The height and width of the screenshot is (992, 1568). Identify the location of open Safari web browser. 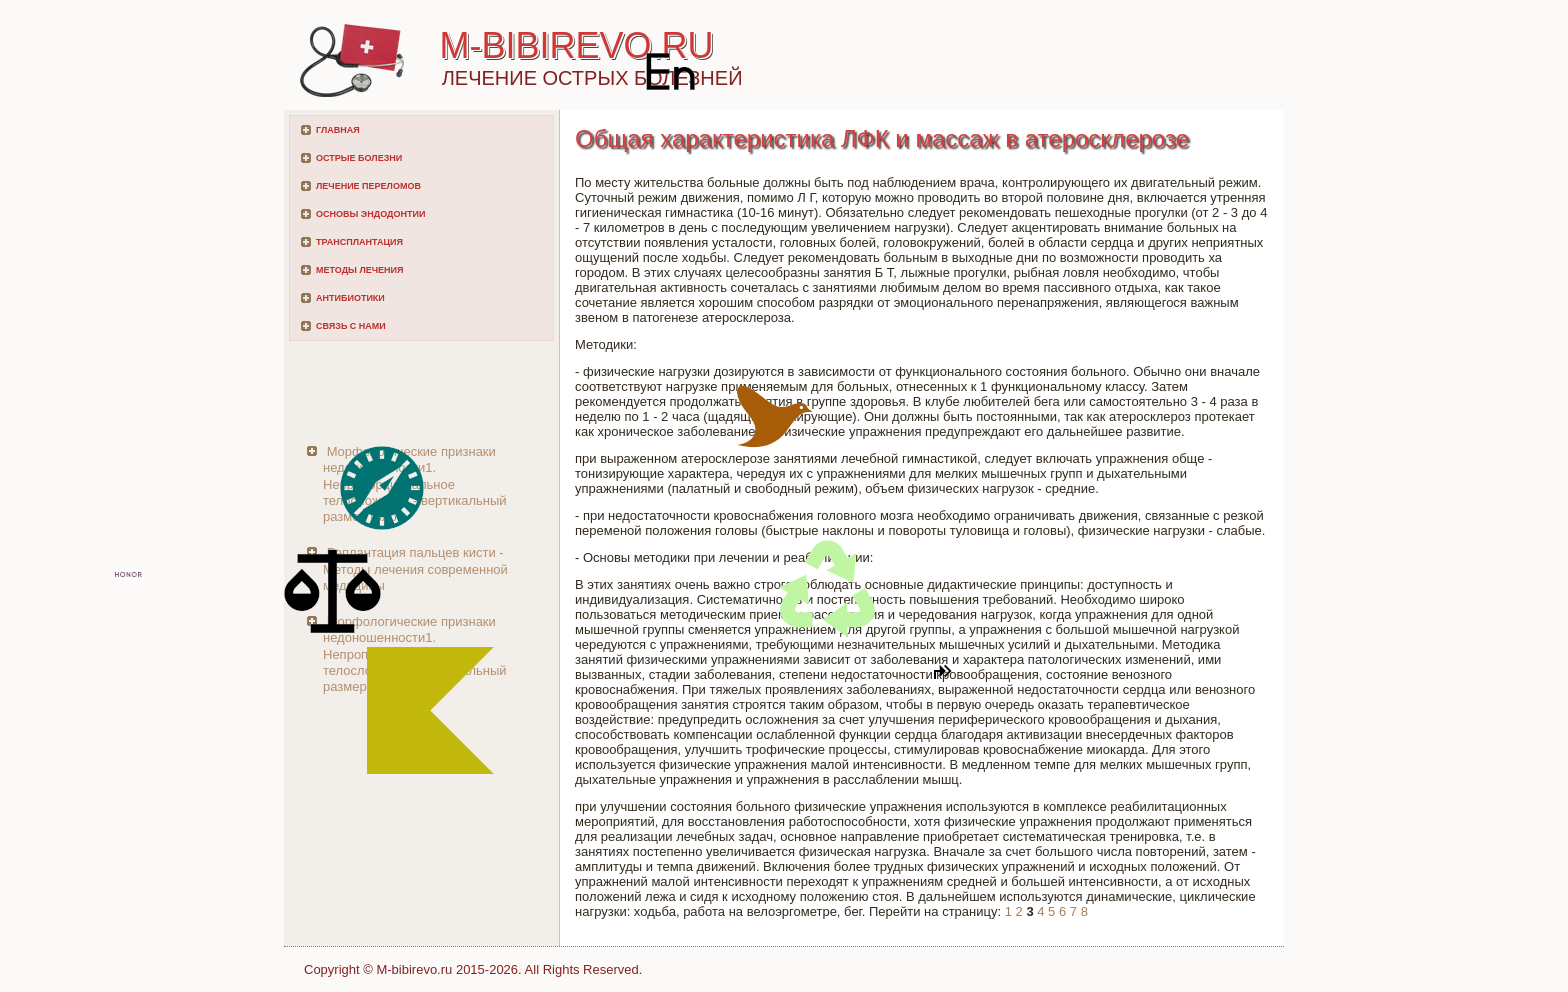
(382, 488).